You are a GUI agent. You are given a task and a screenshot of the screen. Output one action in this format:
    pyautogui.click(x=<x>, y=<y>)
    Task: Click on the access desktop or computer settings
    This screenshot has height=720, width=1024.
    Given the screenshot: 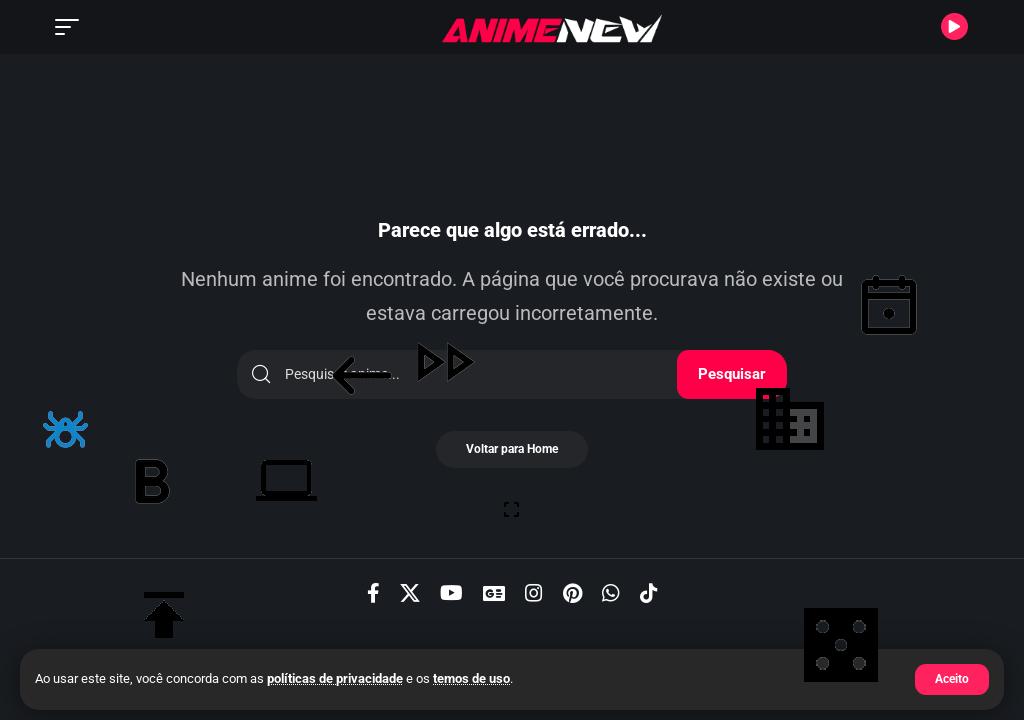 What is the action you would take?
    pyautogui.click(x=286, y=480)
    